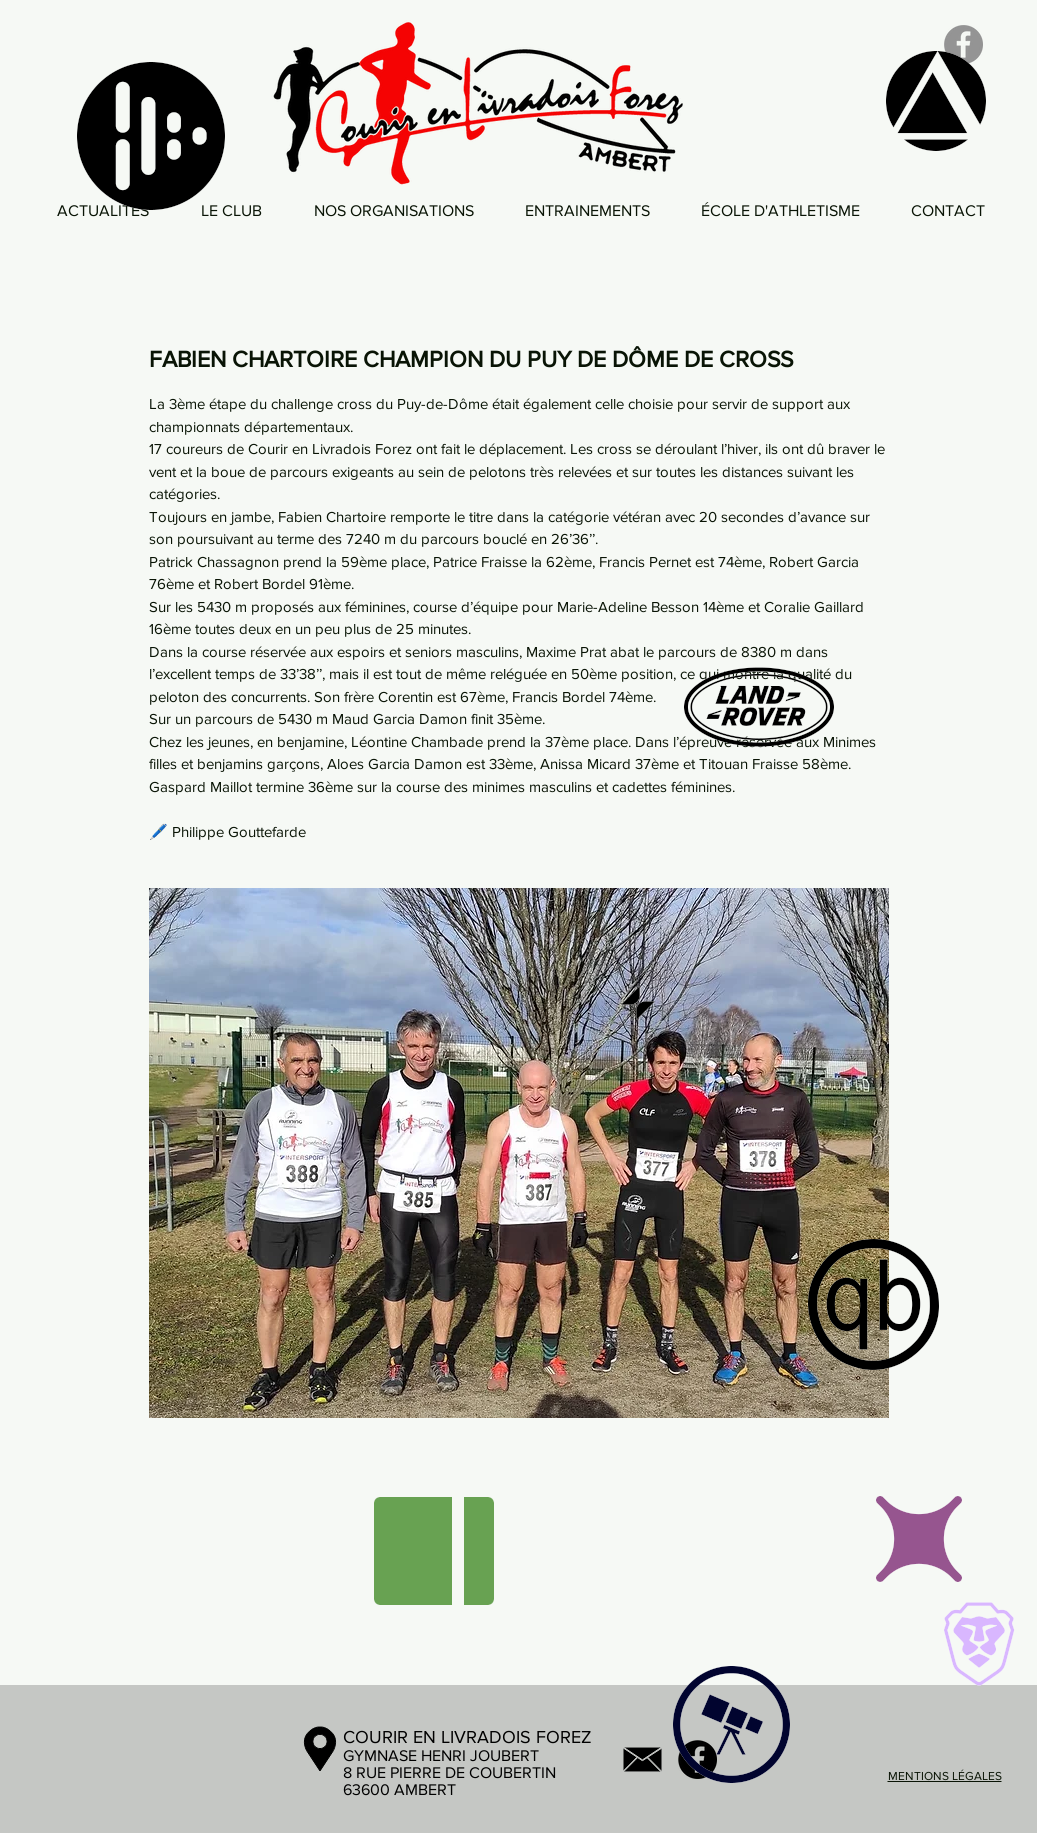 The image size is (1037, 1833). Describe the element at coordinates (151, 136) in the screenshot. I see `open audioboom podcast platform` at that location.